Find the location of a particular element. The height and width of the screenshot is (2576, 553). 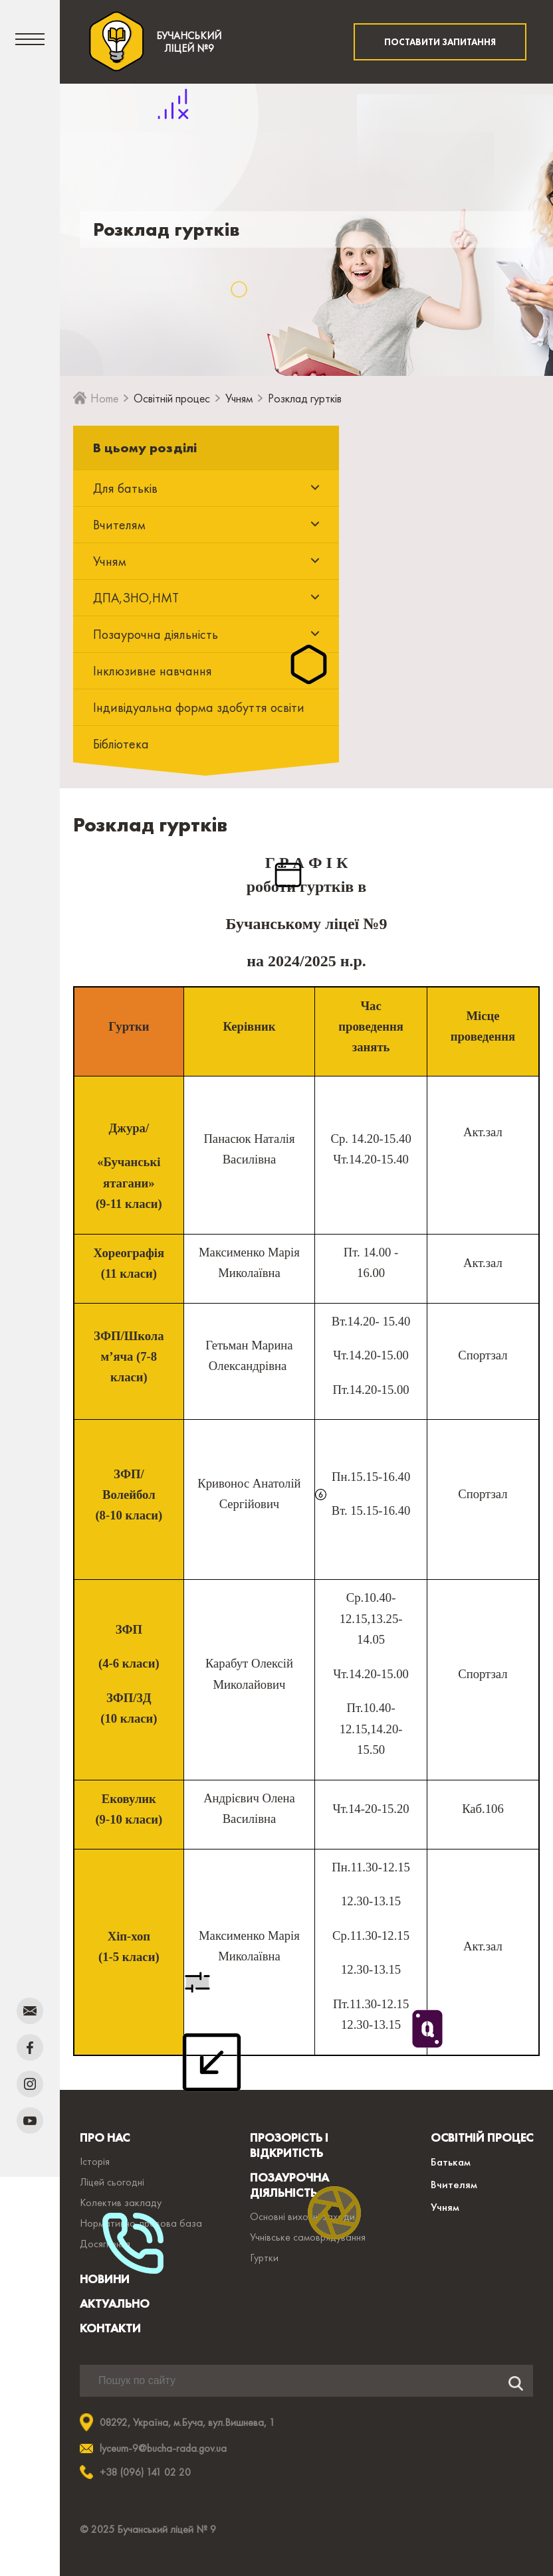

move content to bottom-left corner is located at coordinates (211, 2062).